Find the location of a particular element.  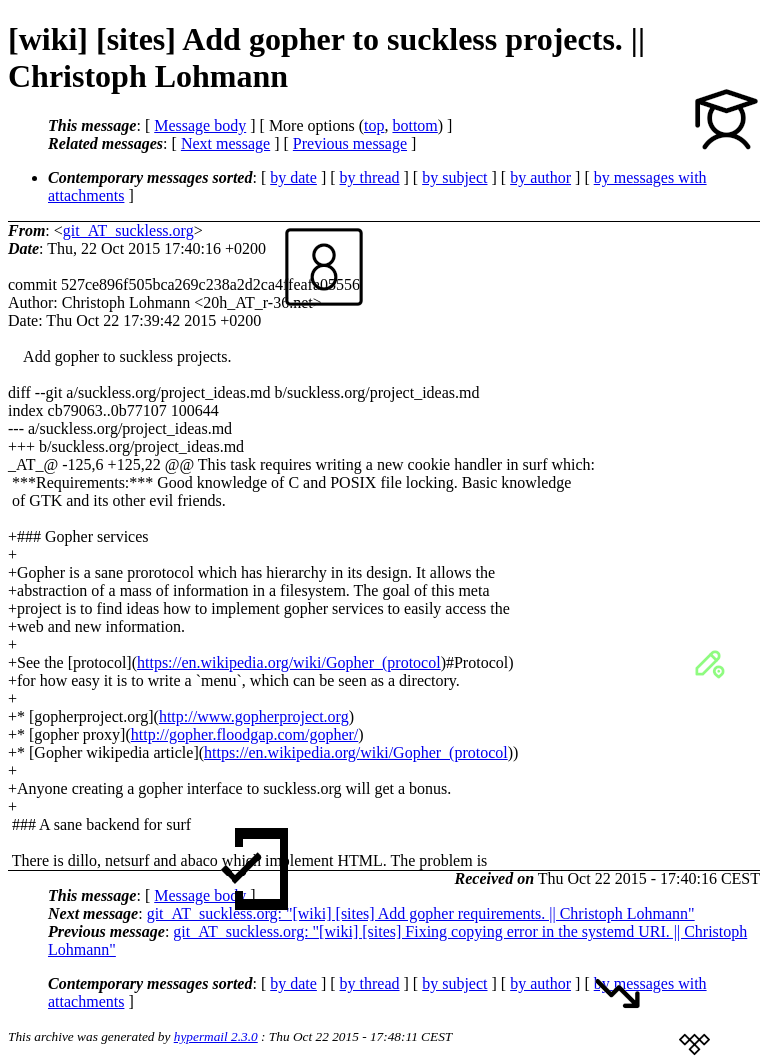

pin or save an edited note is located at coordinates (708, 662).